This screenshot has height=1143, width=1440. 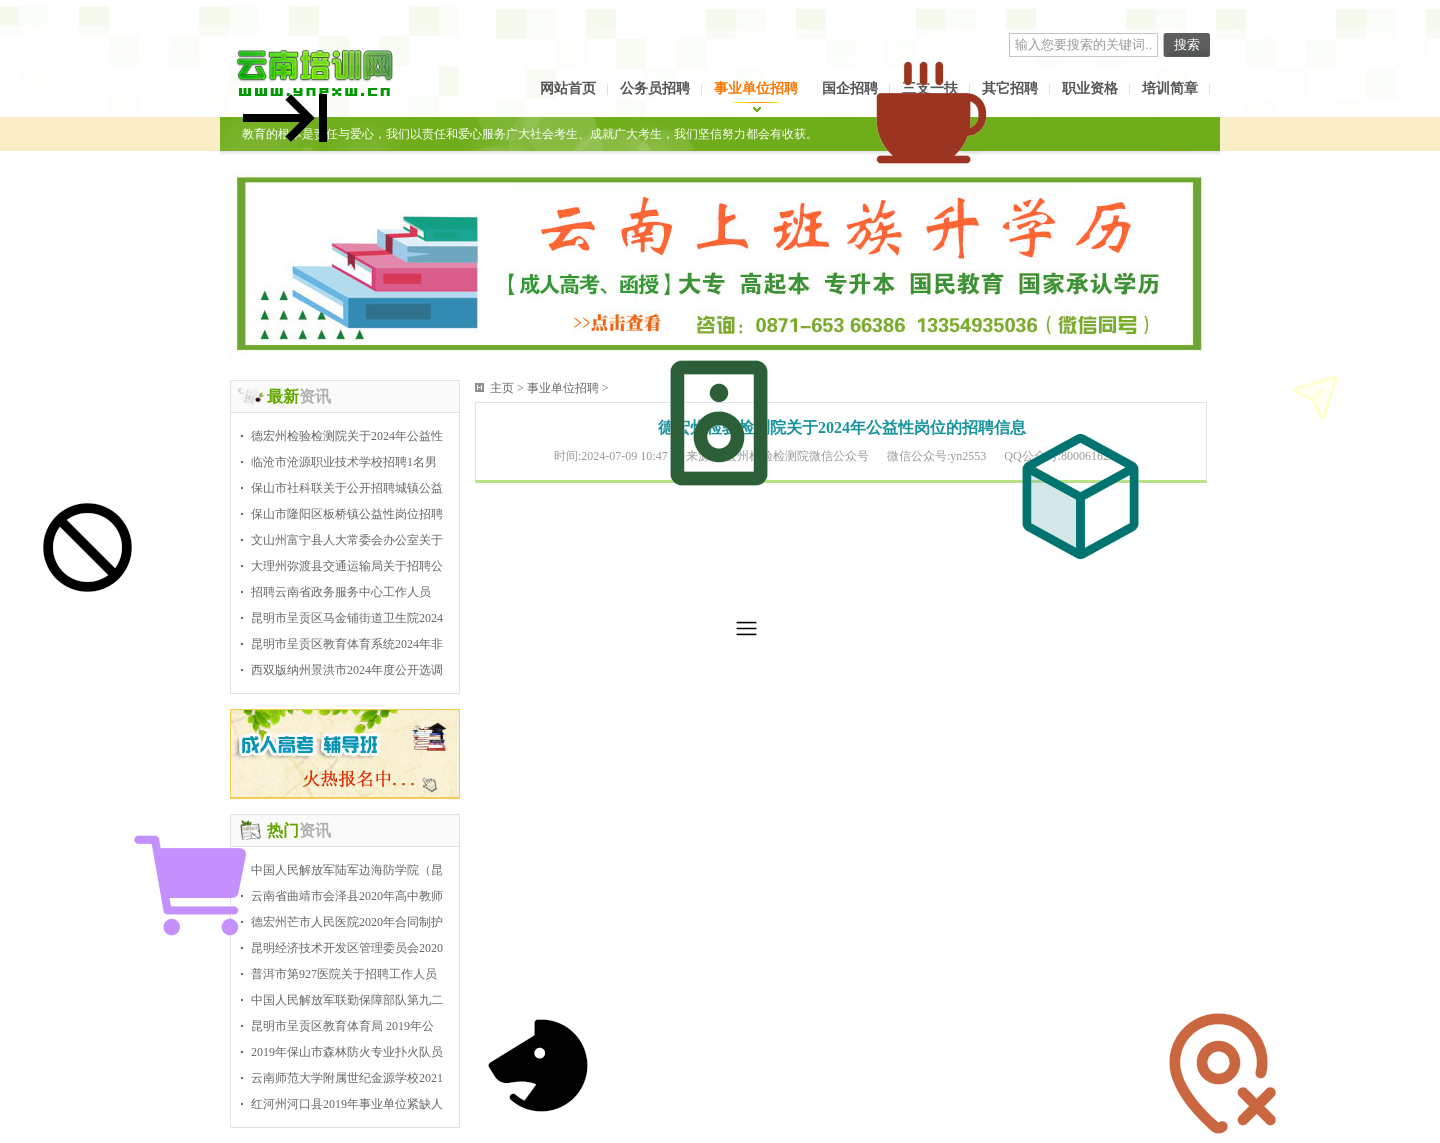 I want to click on view your shopping cart, so click(x=192, y=885).